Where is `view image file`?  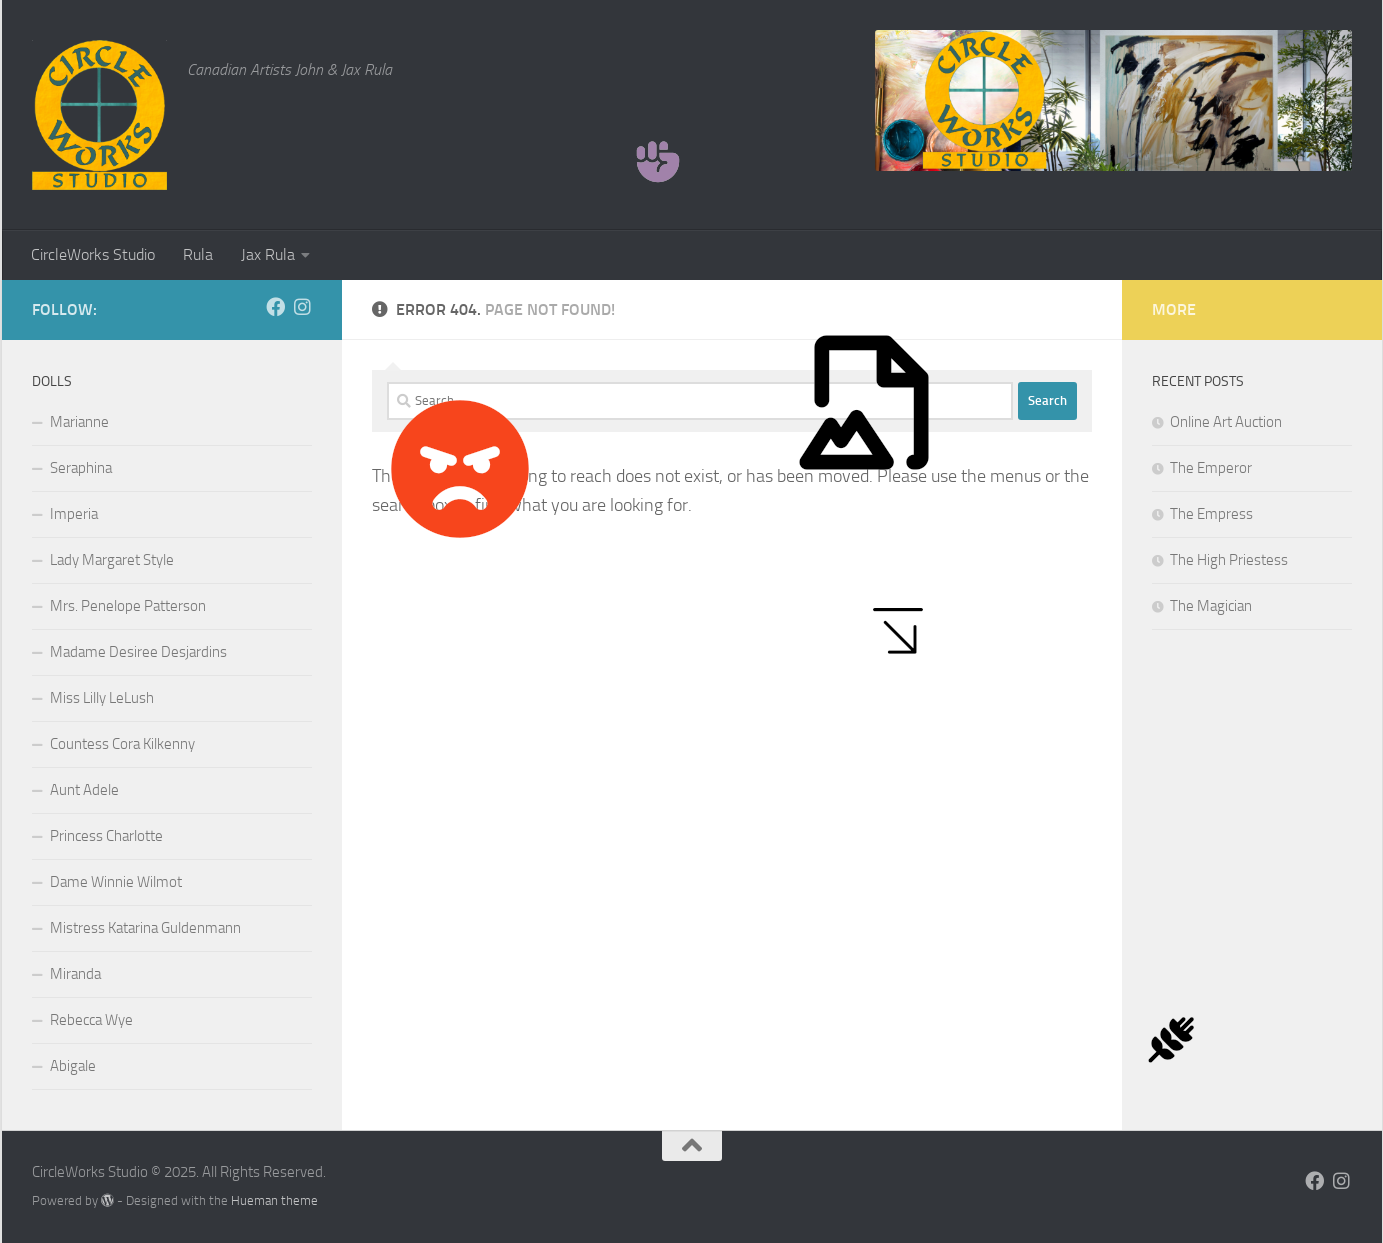 view image file is located at coordinates (871, 402).